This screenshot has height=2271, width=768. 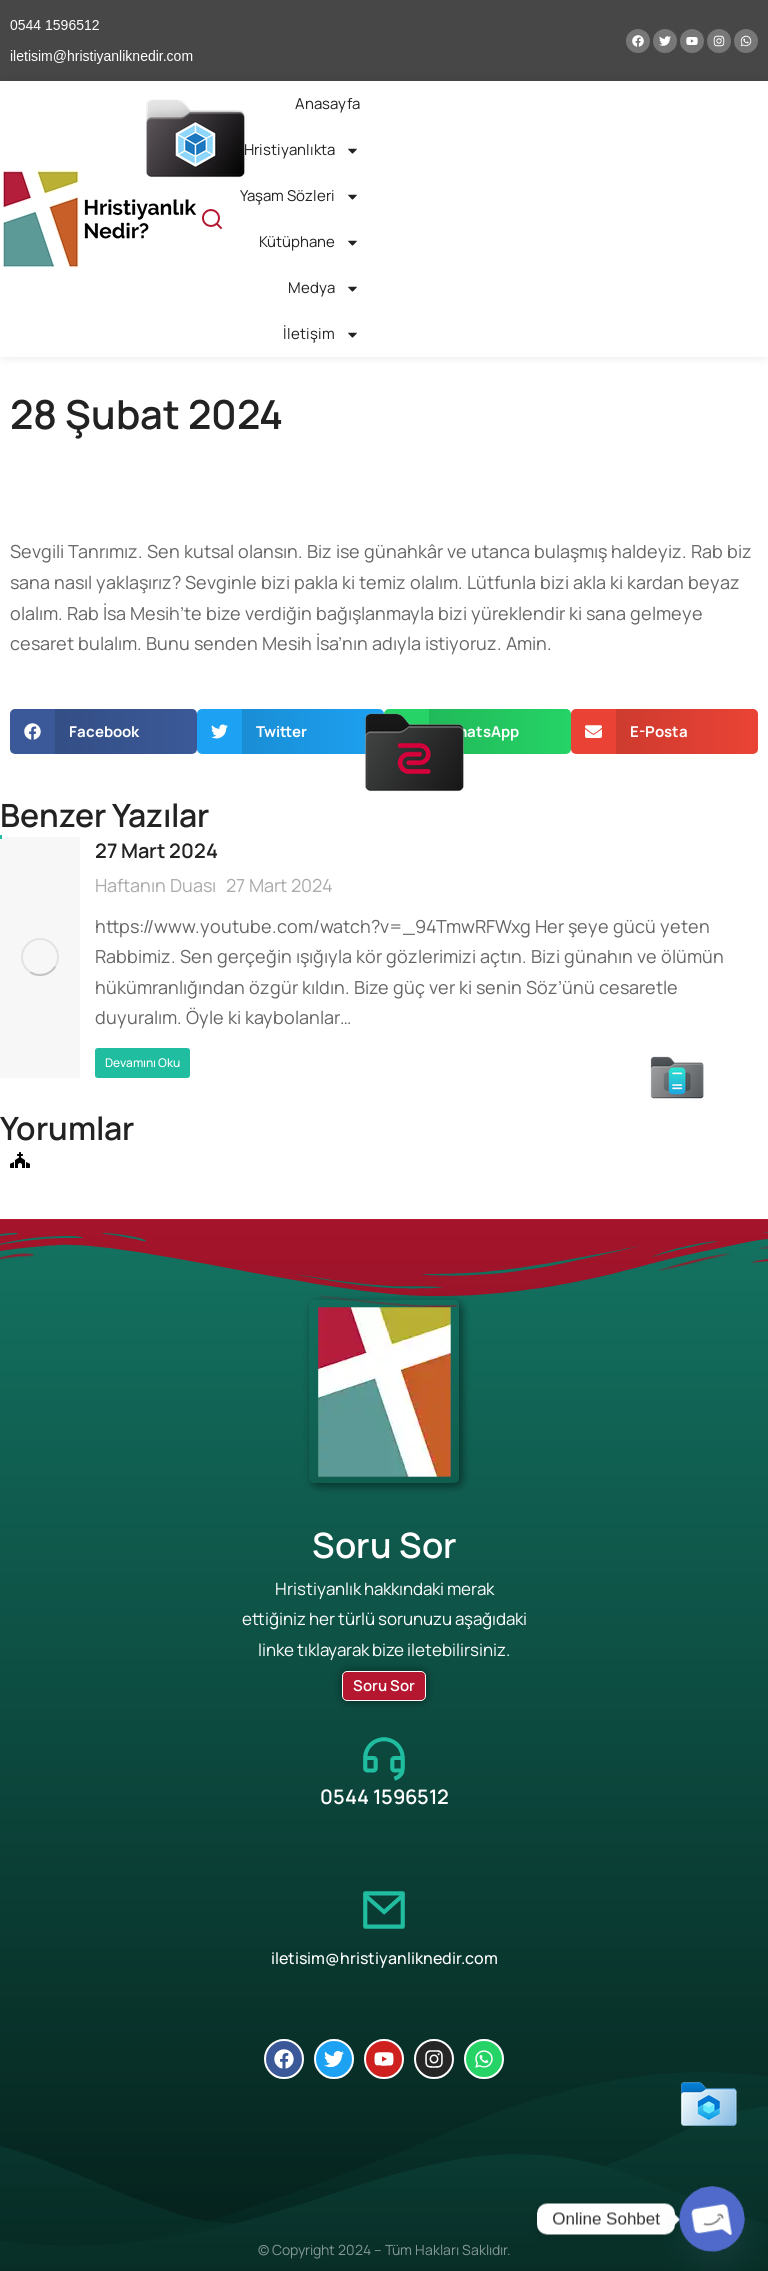 I want to click on folder containing BenQ ZOWIE gaming peripherals software or drivers, so click(x=414, y=755).